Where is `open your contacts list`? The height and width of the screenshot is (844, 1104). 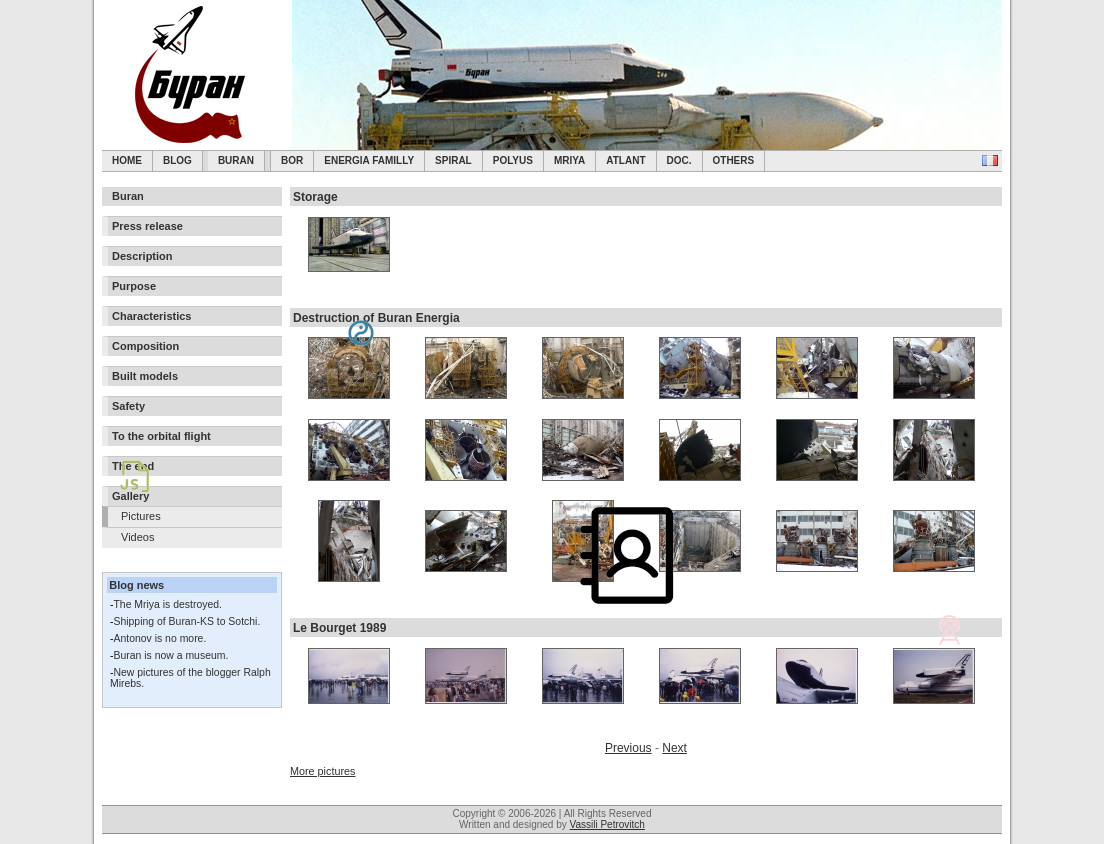
open your contacts list is located at coordinates (628, 555).